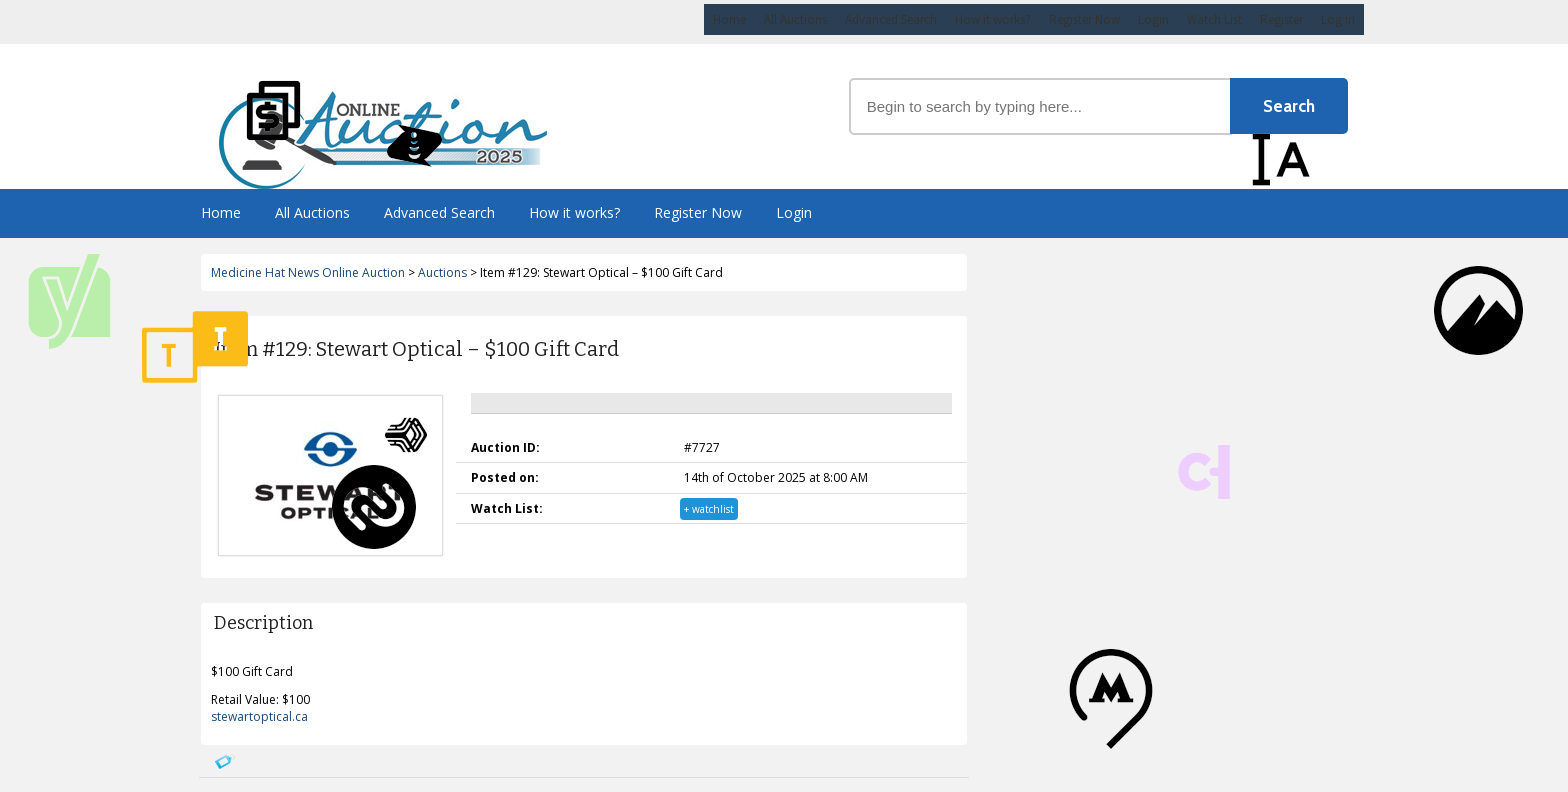 The height and width of the screenshot is (792, 1568). Describe the element at coordinates (1281, 159) in the screenshot. I see `adjust text line height spacing` at that location.